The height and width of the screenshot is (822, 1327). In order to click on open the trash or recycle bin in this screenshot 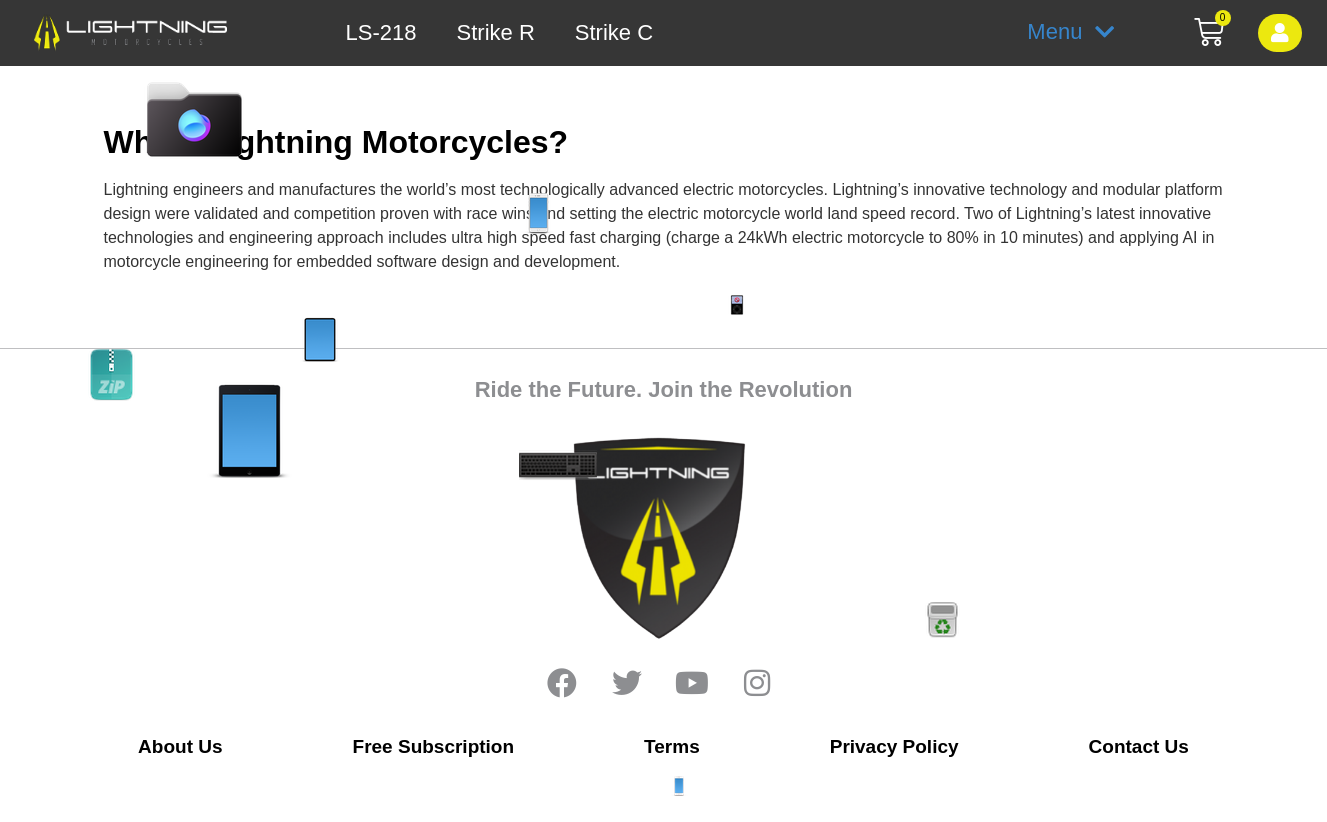, I will do `click(942, 619)`.